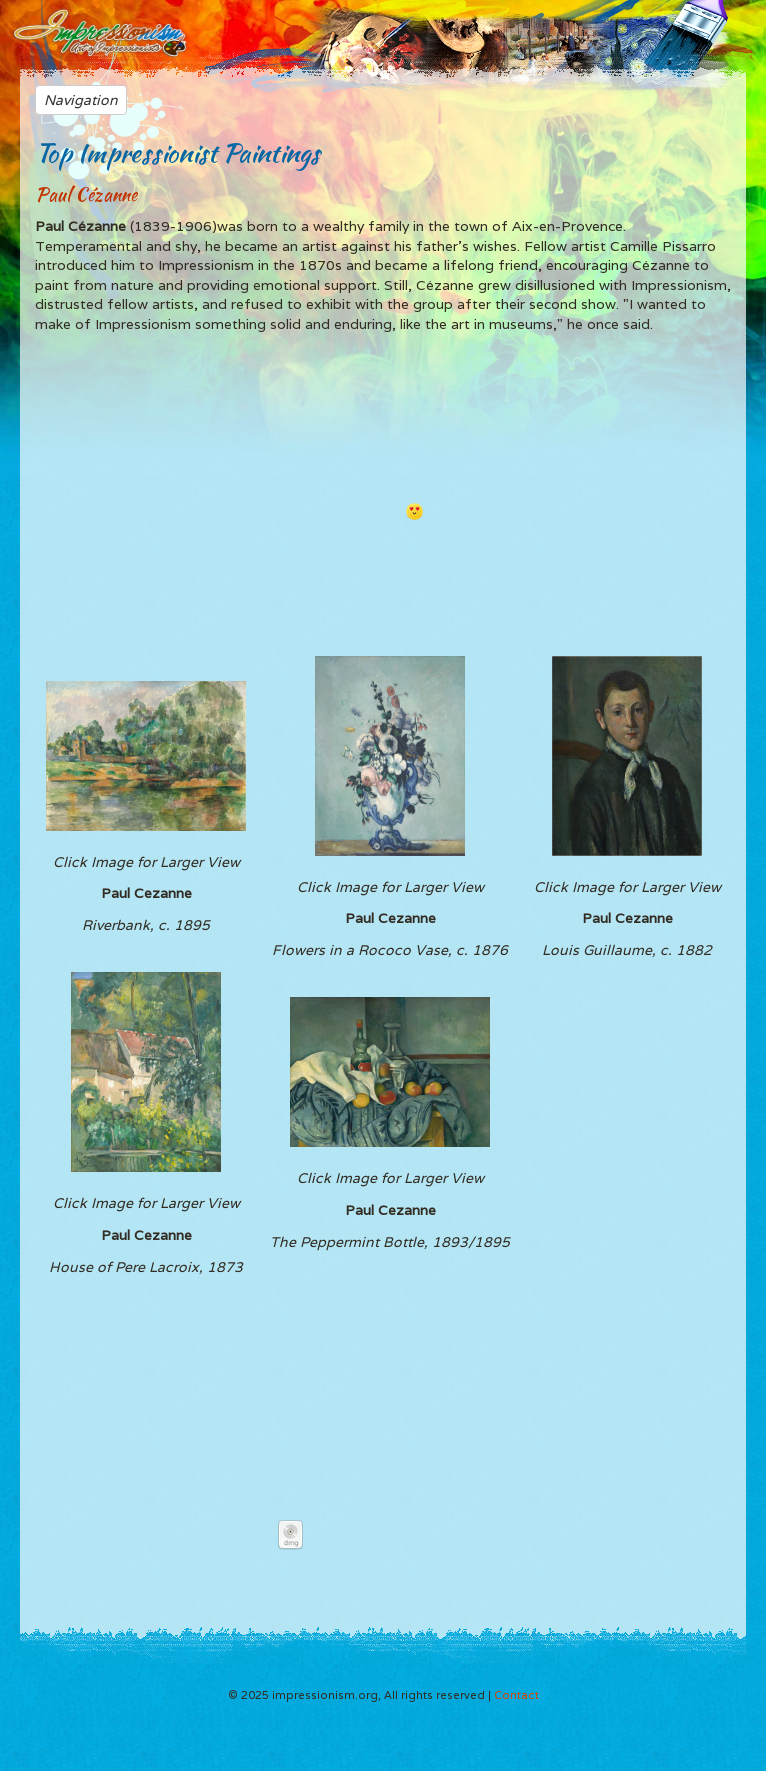  I want to click on apple disk image file (.dmg), so click(290, 1534).